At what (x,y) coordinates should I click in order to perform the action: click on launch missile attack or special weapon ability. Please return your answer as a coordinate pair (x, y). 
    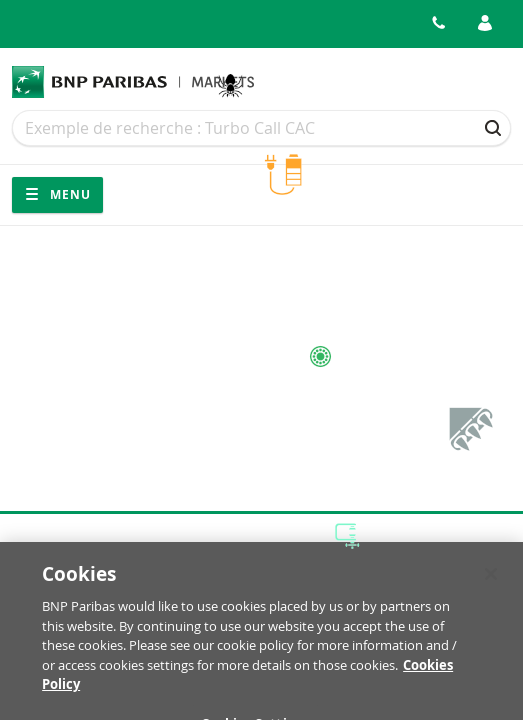
    Looking at the image, I should click on (471, 429).